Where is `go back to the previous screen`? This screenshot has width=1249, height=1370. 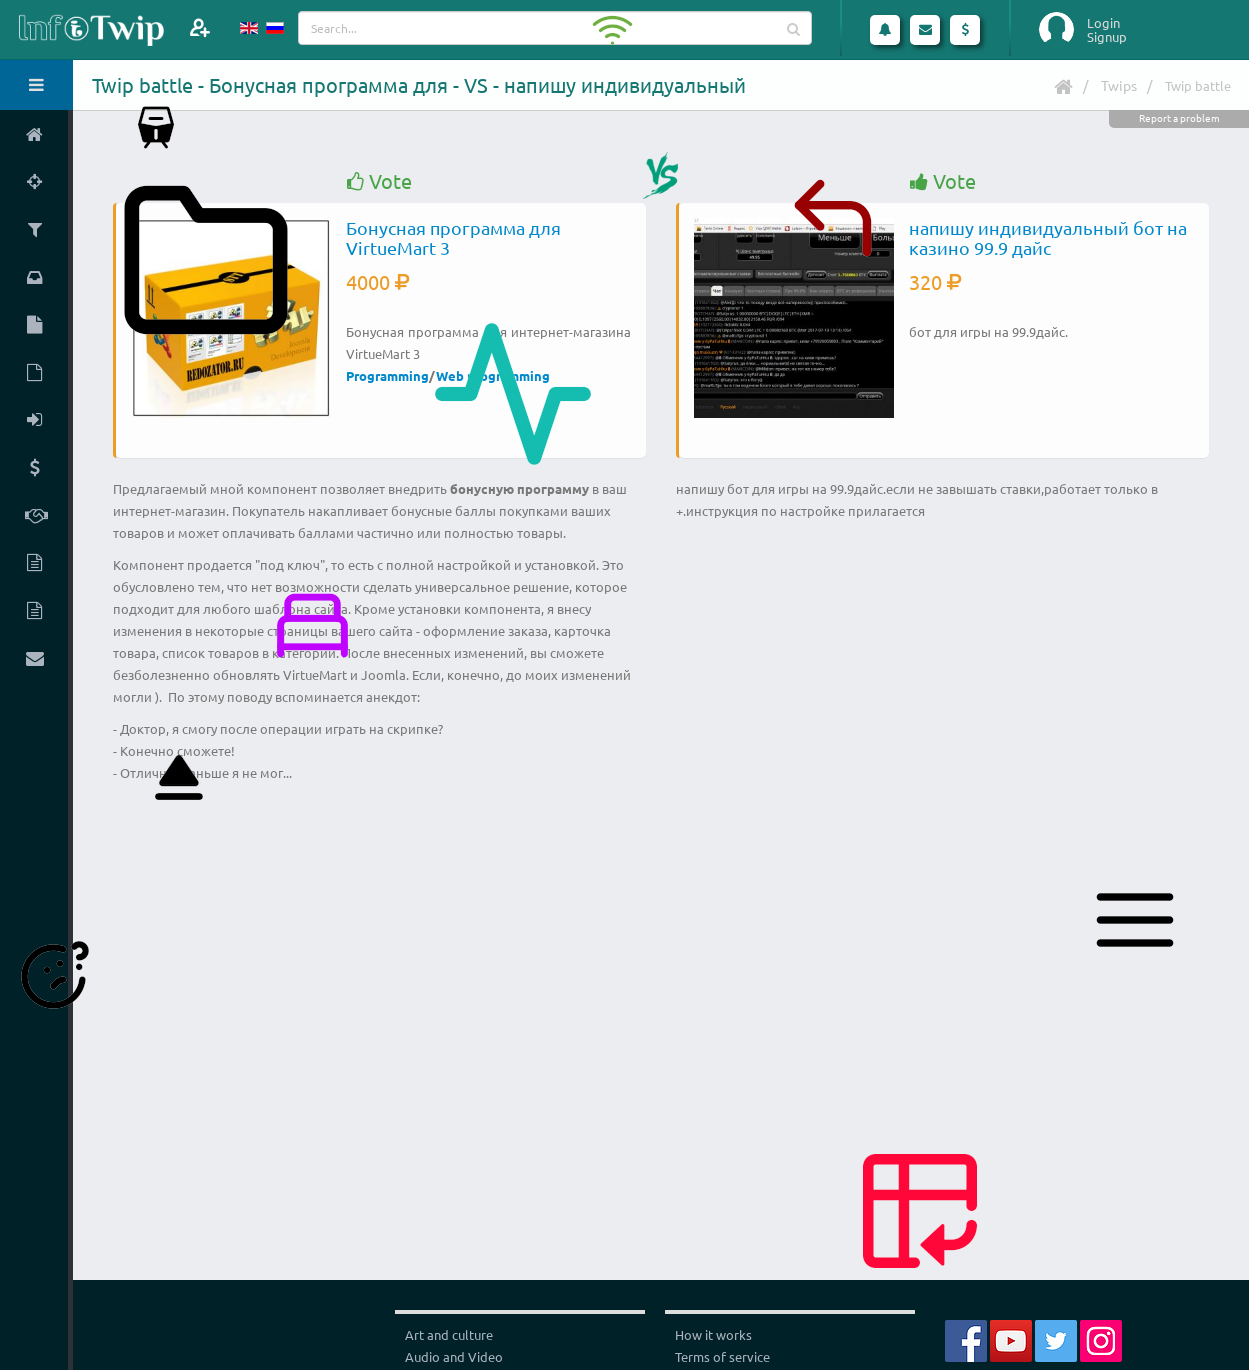
go back to the previous screen is located at coordinates (833, 218).